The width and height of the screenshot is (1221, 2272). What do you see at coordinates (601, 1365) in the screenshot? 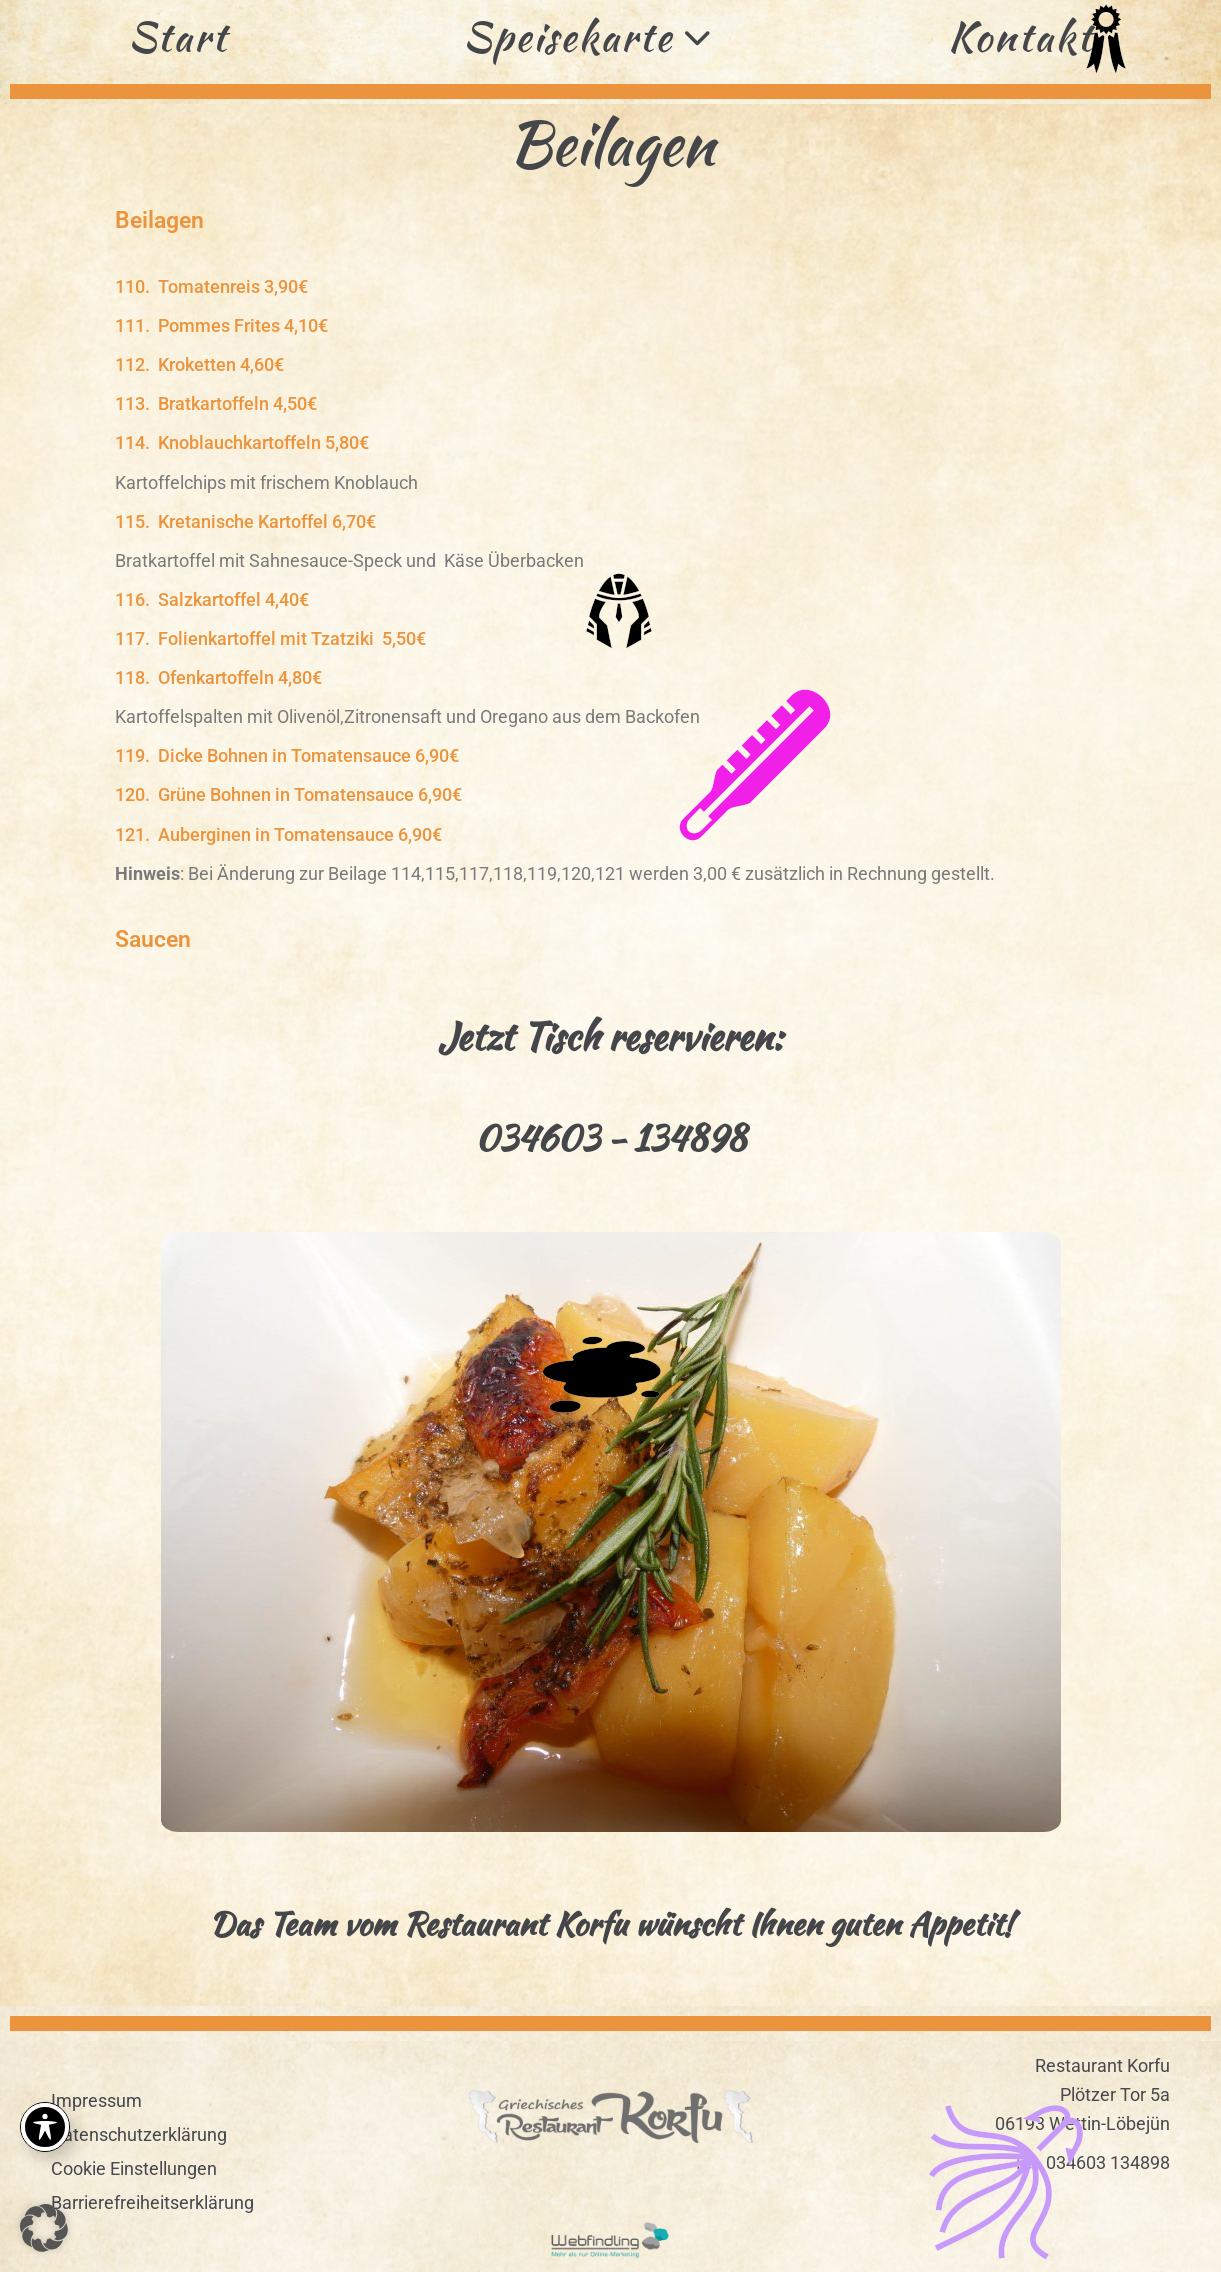
I see `indicates a spill or hazard in a game environment` at bounding box center [601, 1365].